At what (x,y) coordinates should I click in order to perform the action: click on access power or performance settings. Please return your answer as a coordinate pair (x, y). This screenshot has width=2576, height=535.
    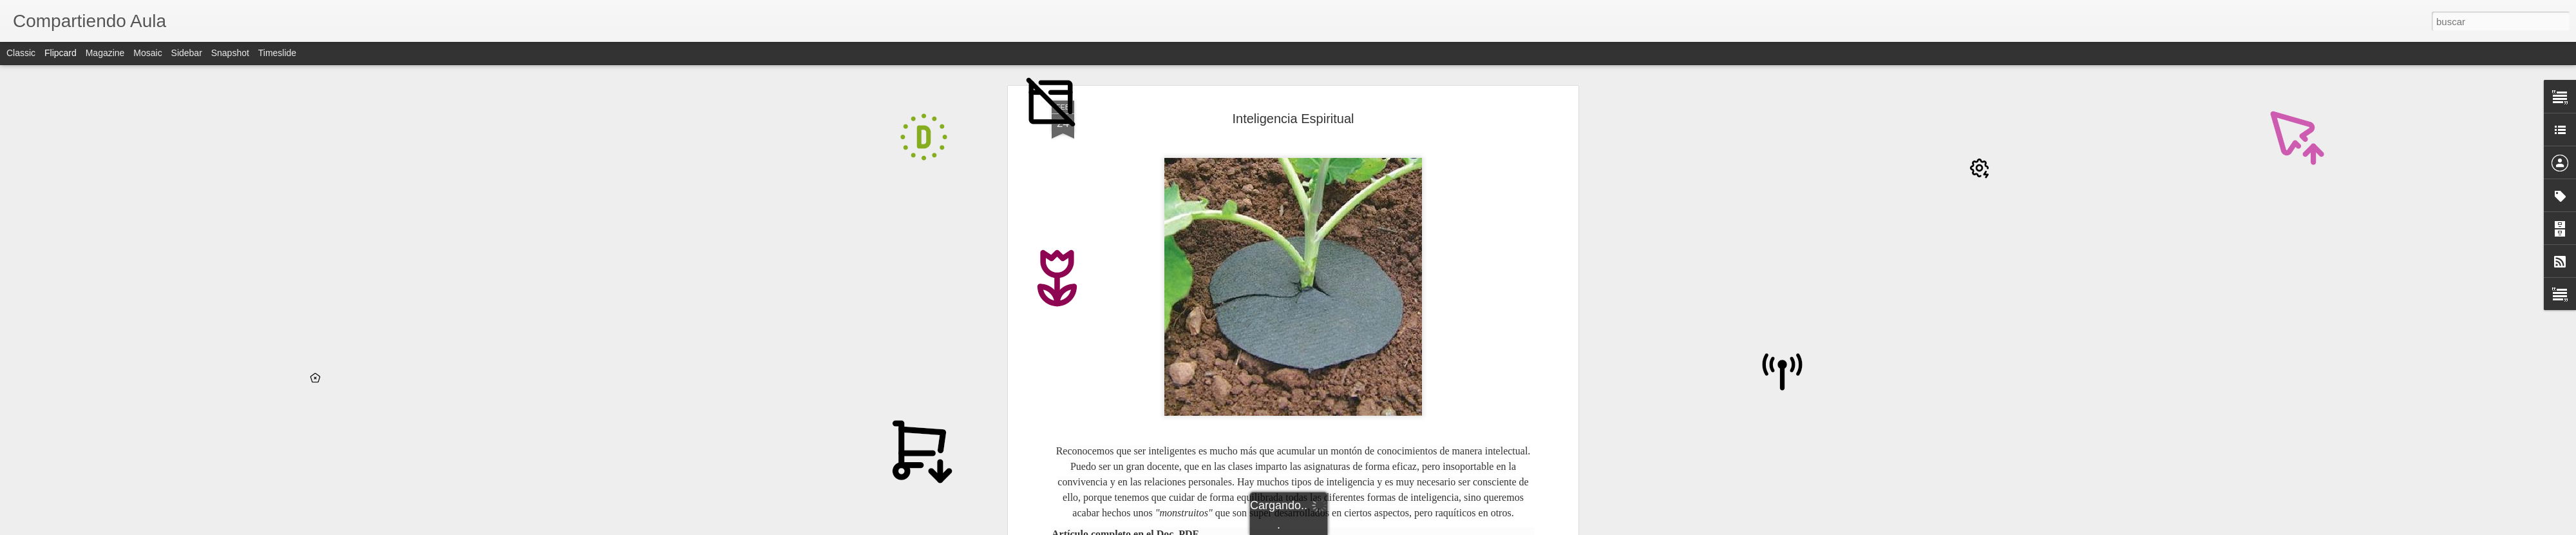
    Looking at the image, I should click on (1979, 168).